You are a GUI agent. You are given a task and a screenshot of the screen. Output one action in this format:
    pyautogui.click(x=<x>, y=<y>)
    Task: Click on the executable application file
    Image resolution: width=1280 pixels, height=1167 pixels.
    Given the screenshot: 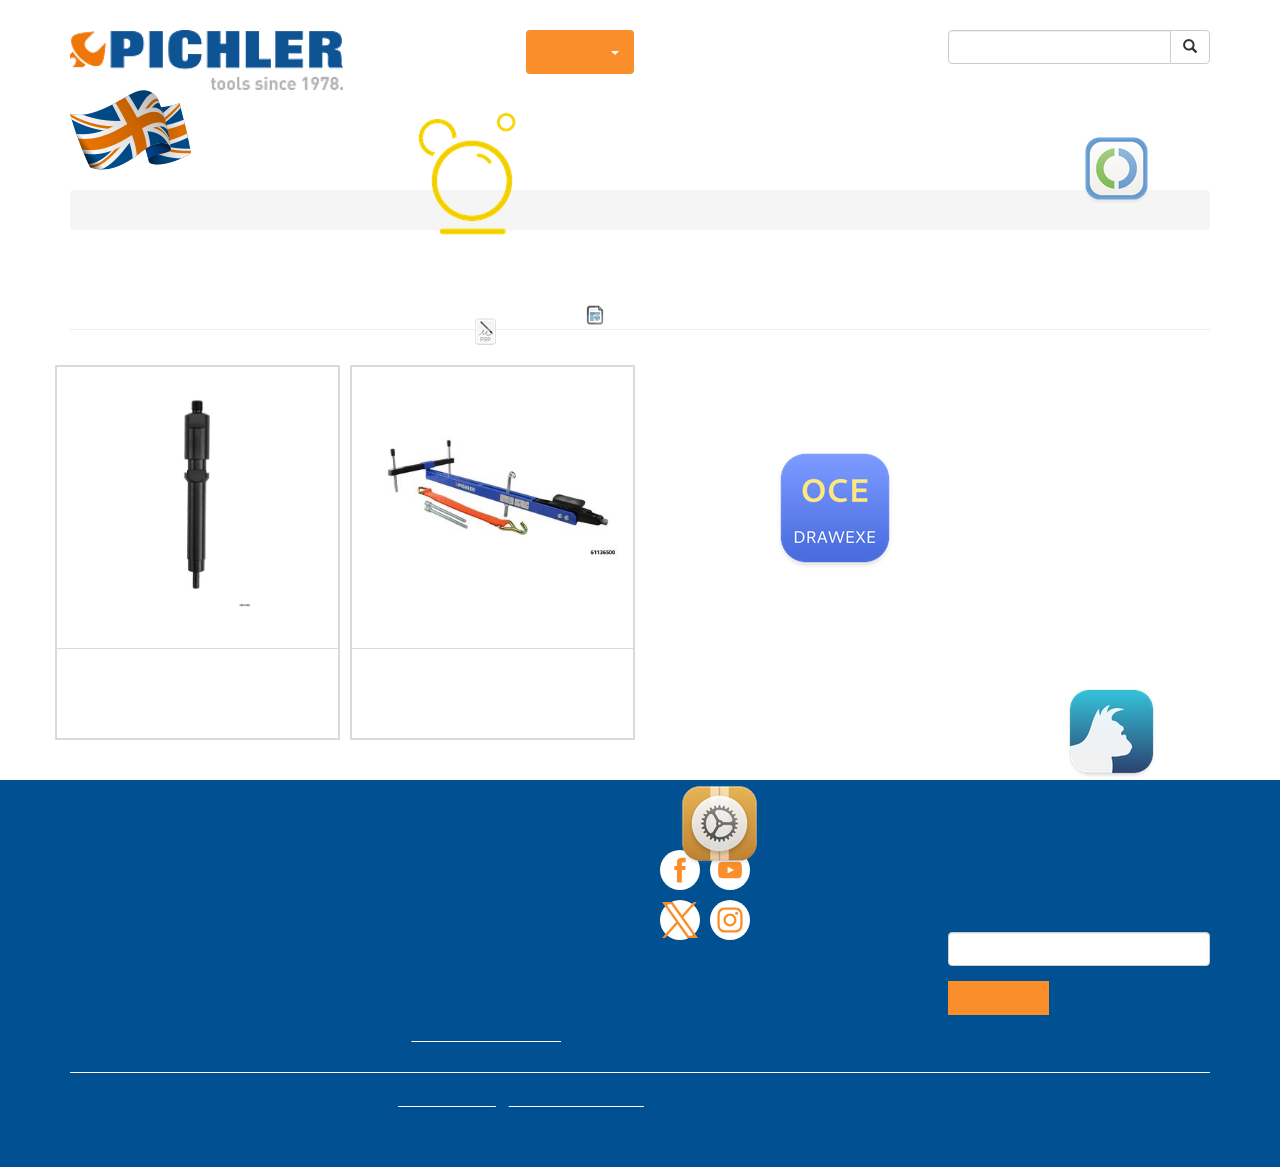 What is the action you would take?
    pyautogui.click(x=719, y=822)
    